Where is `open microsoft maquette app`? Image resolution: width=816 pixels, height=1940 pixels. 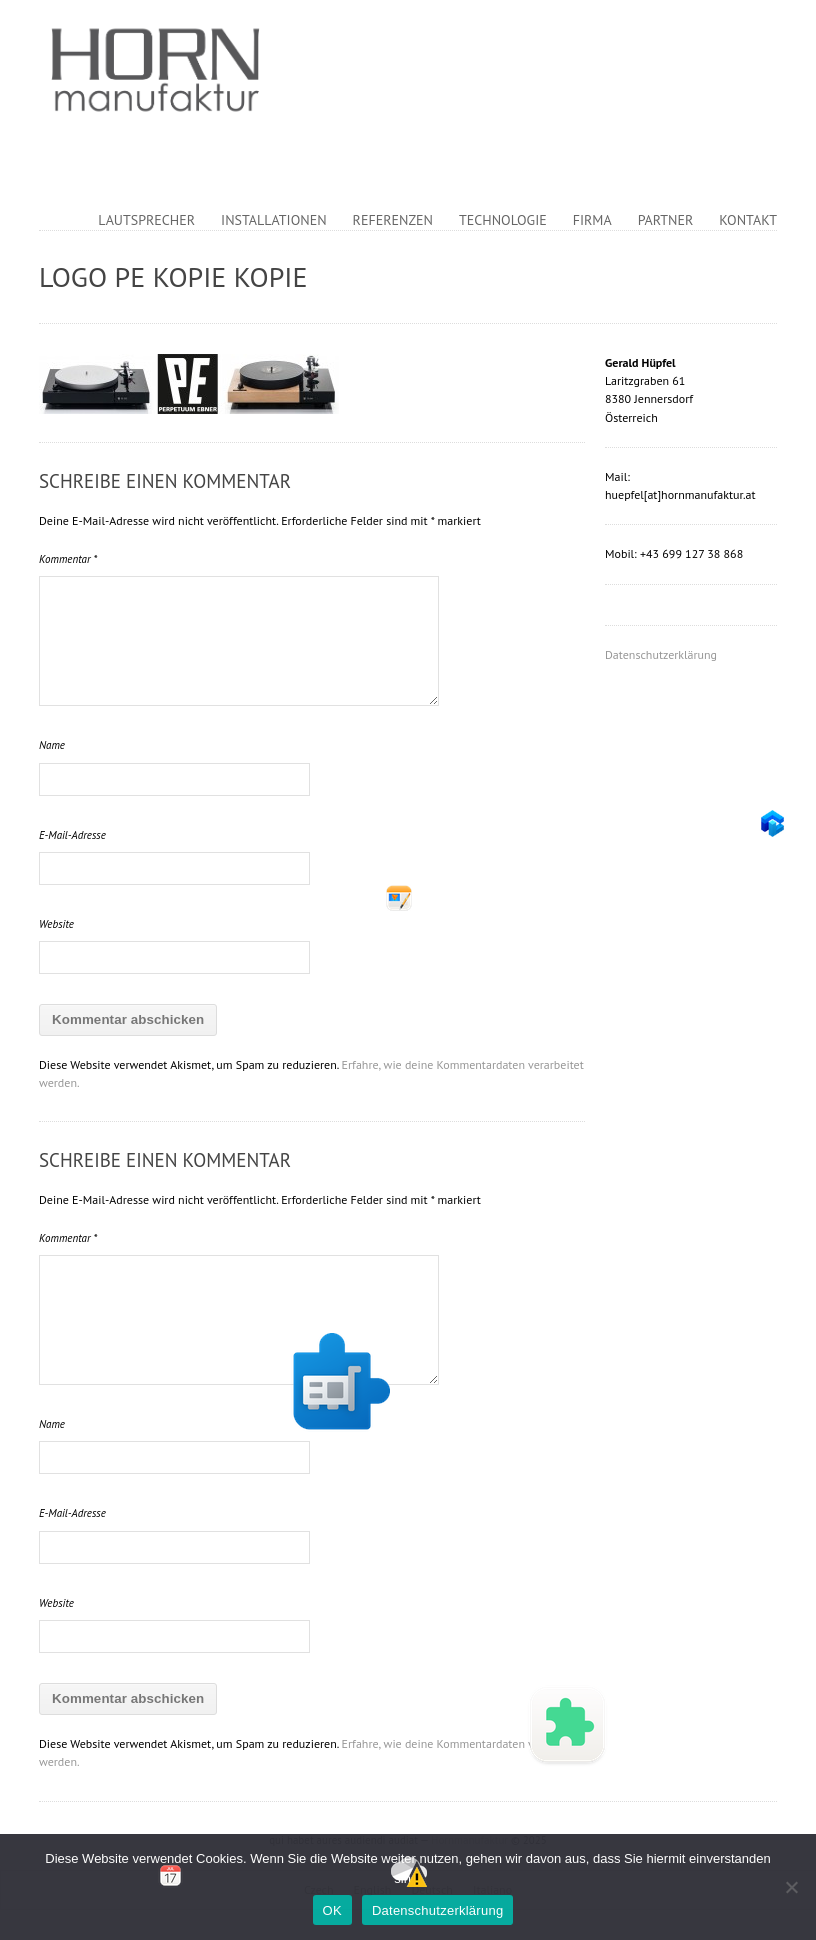
open microsoft maquette app is located at coordinates (772, 823).